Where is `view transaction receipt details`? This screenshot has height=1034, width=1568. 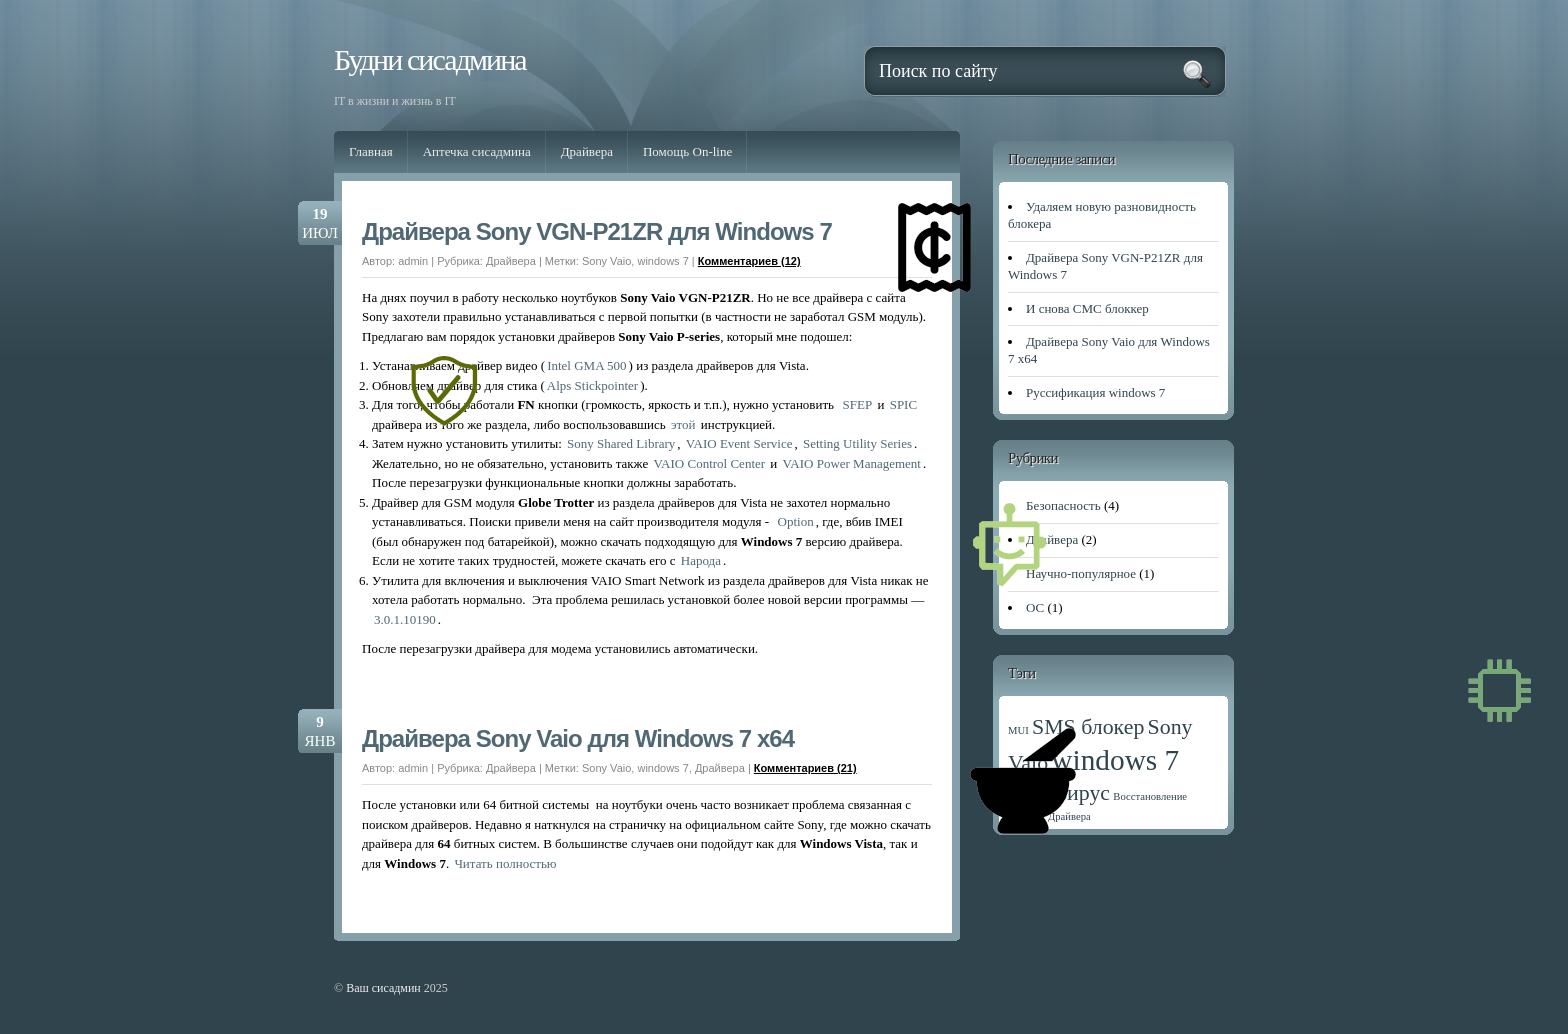
view transaction receipt details is located at coordinates (934, 247).